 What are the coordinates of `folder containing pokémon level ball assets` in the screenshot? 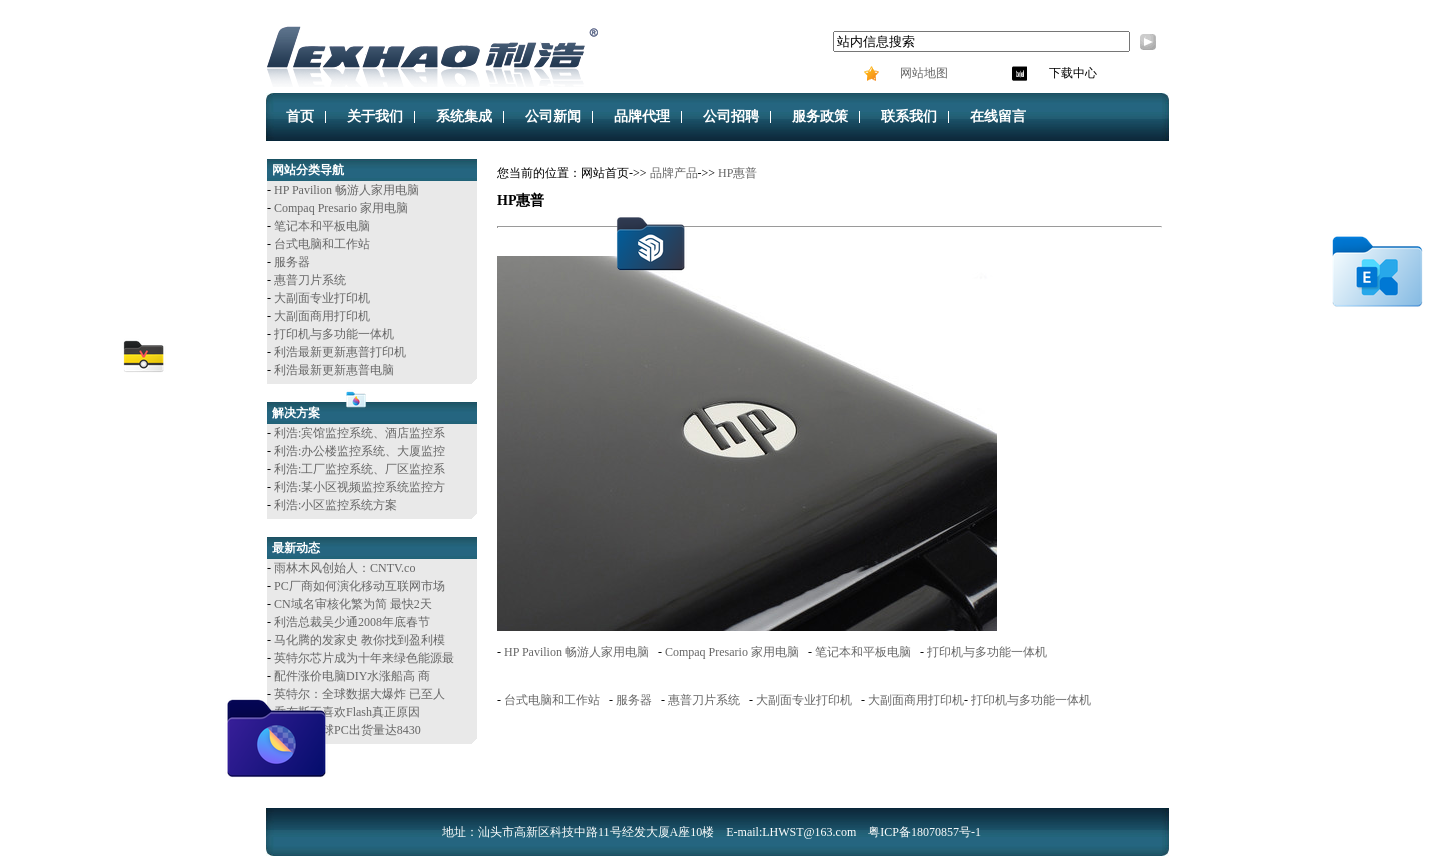 It's located at (143, 357).